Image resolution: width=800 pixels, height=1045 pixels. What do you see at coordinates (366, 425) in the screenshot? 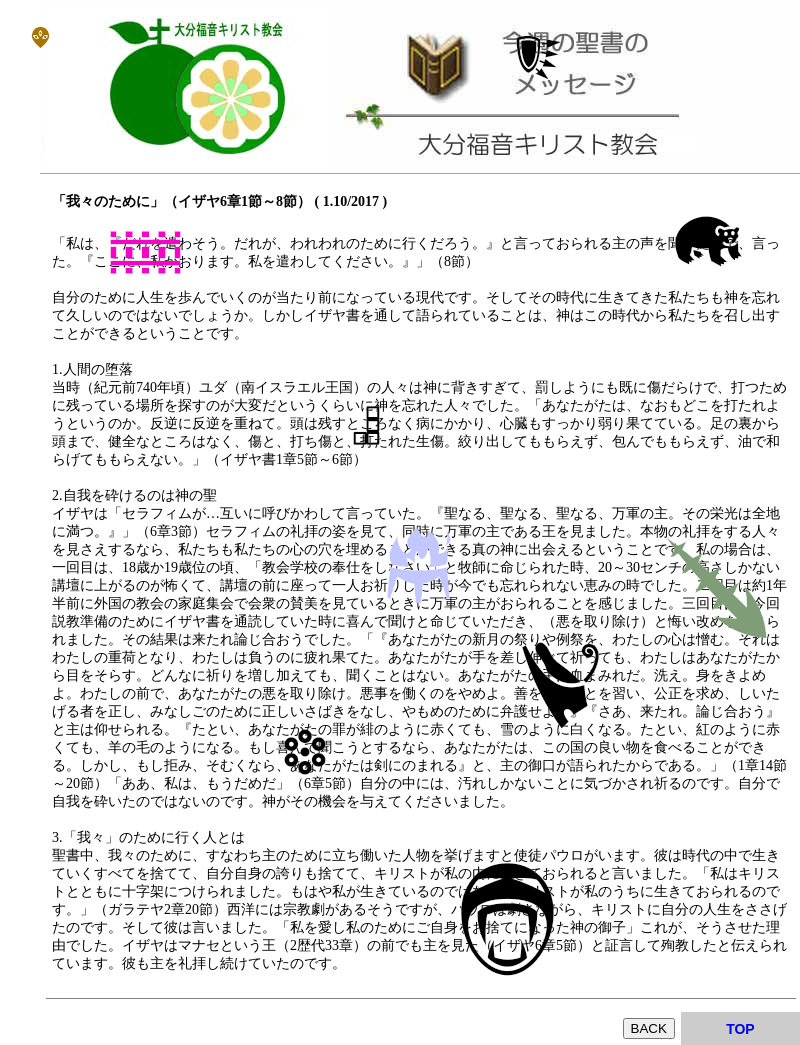
I see `represents a tetris J-block piece` at bounding box center [366, 425].